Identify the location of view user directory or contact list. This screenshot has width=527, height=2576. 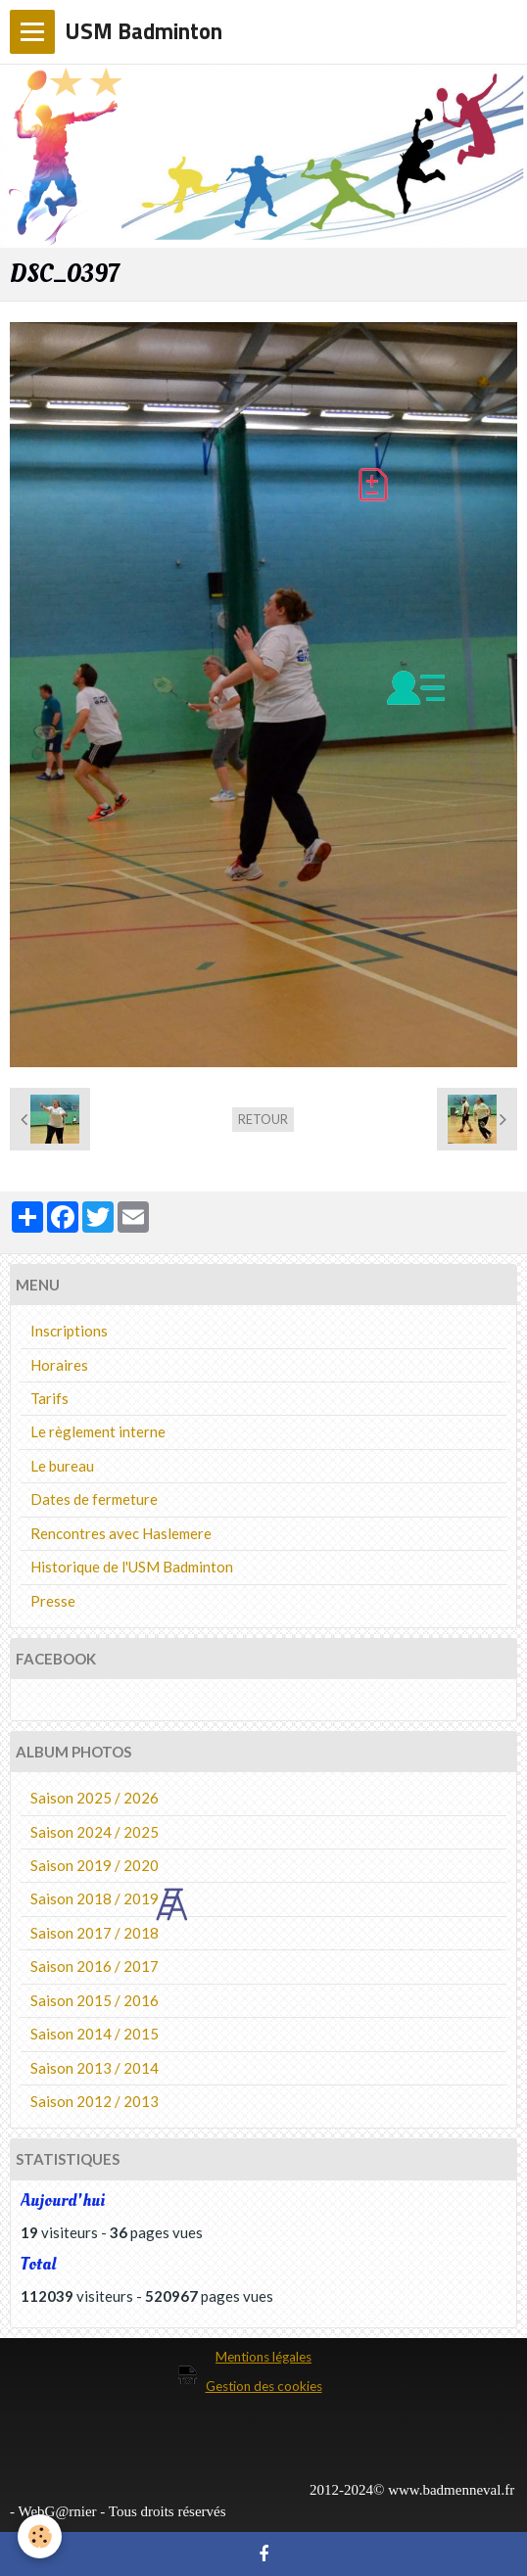
(414, 687).